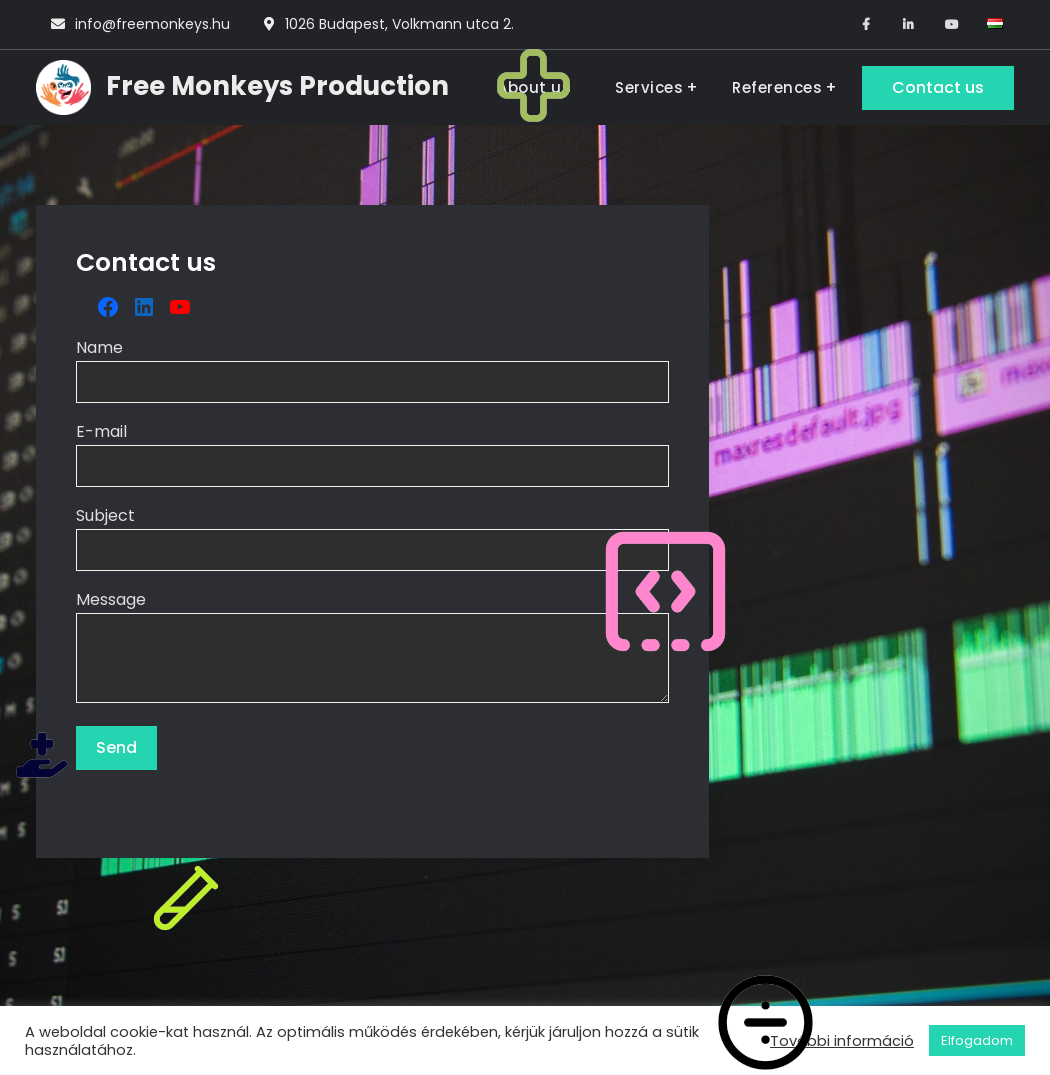  Describe the element at coordinates (533, 85) in the screenshot. I see `access health or medical features` at that location.